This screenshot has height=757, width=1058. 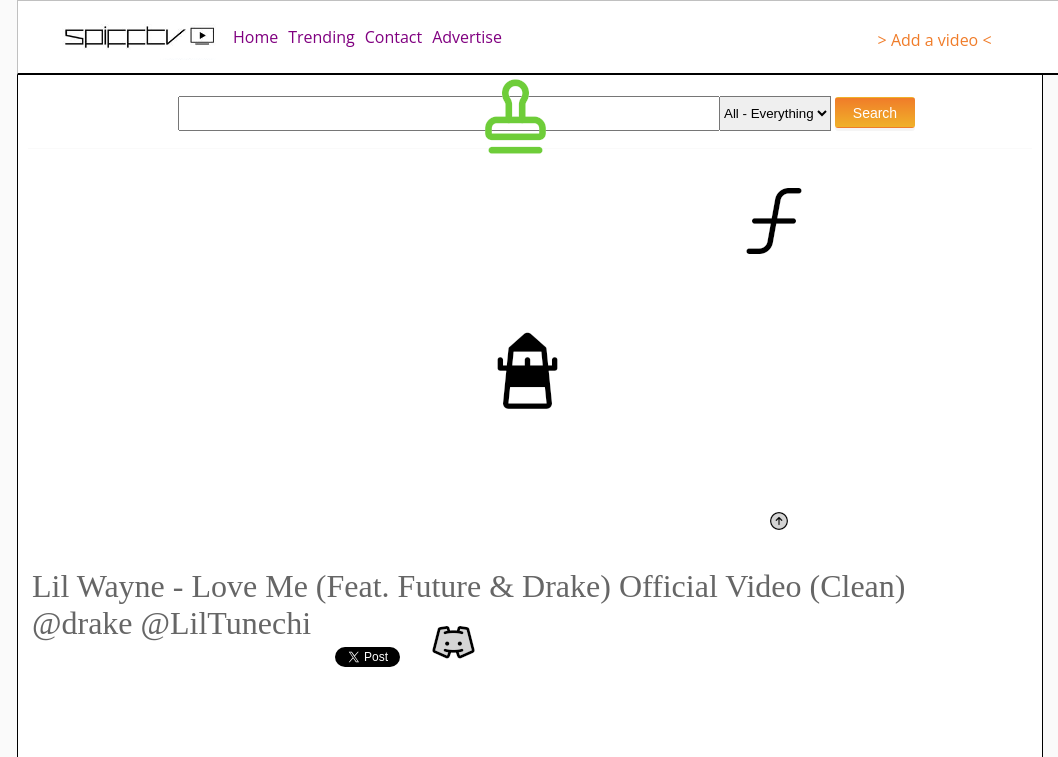 I want to click on approve or stamp a document, so click(x=515, y=116).